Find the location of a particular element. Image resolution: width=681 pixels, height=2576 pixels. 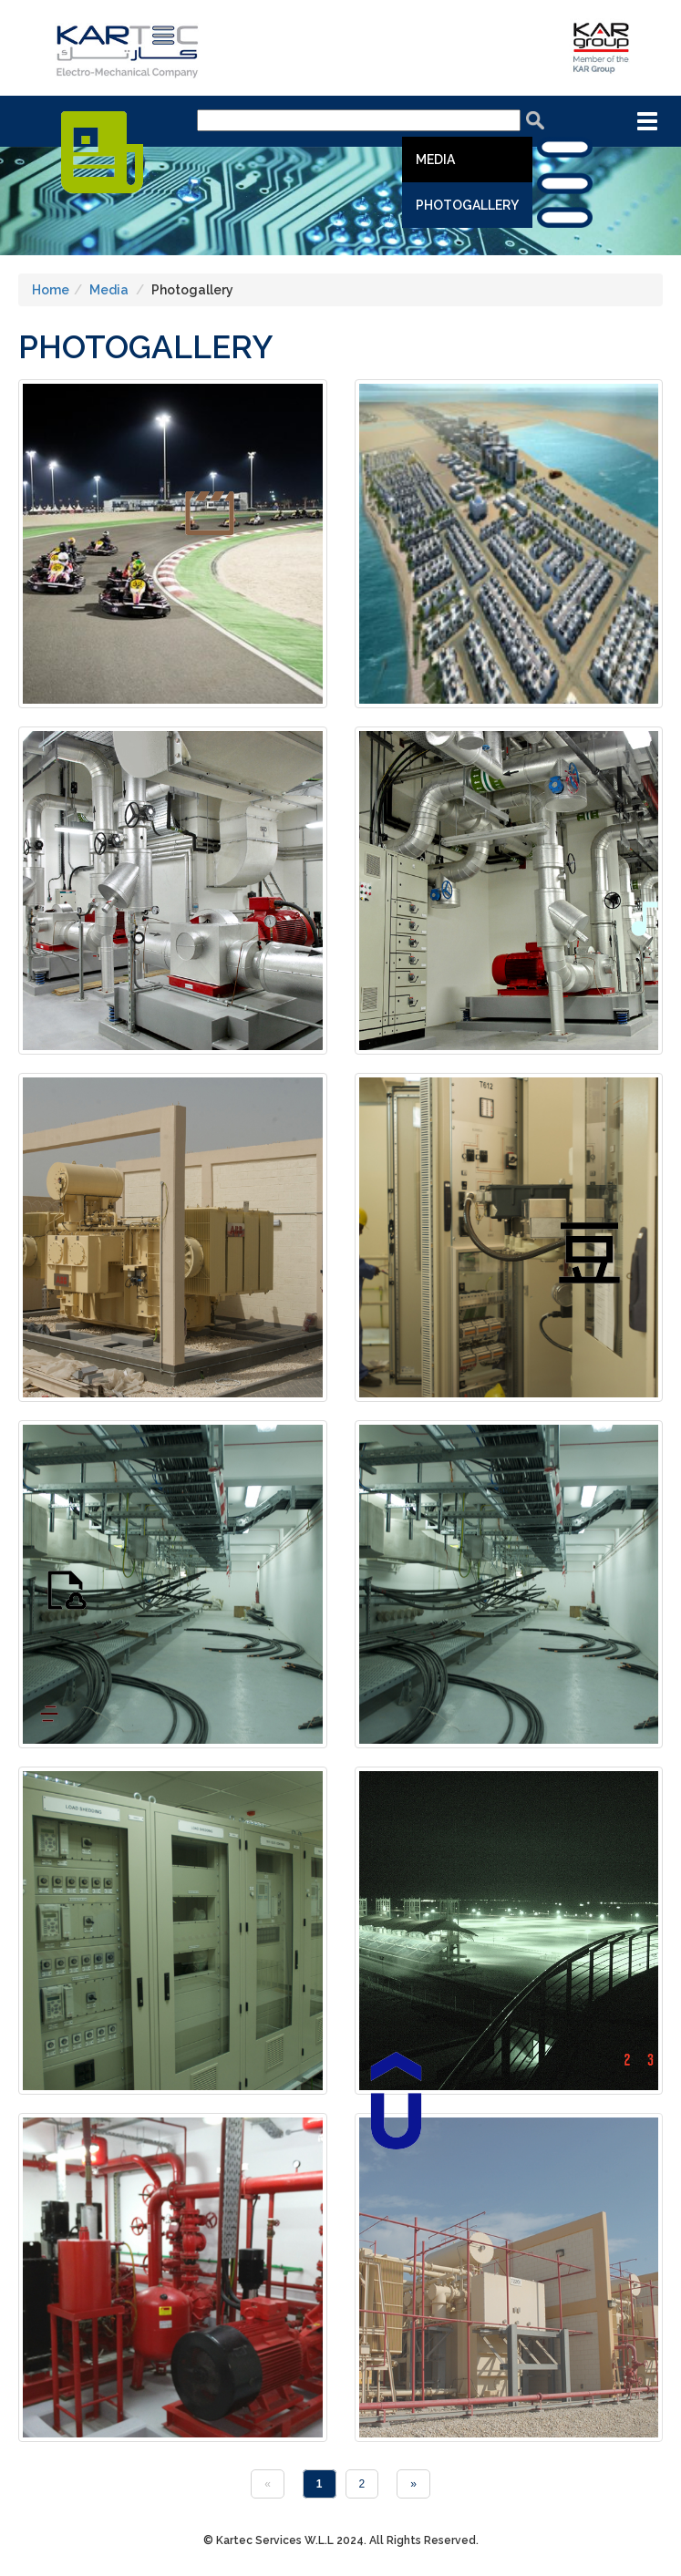

upload file to cloud storage is located at coordinates (65, 1590).